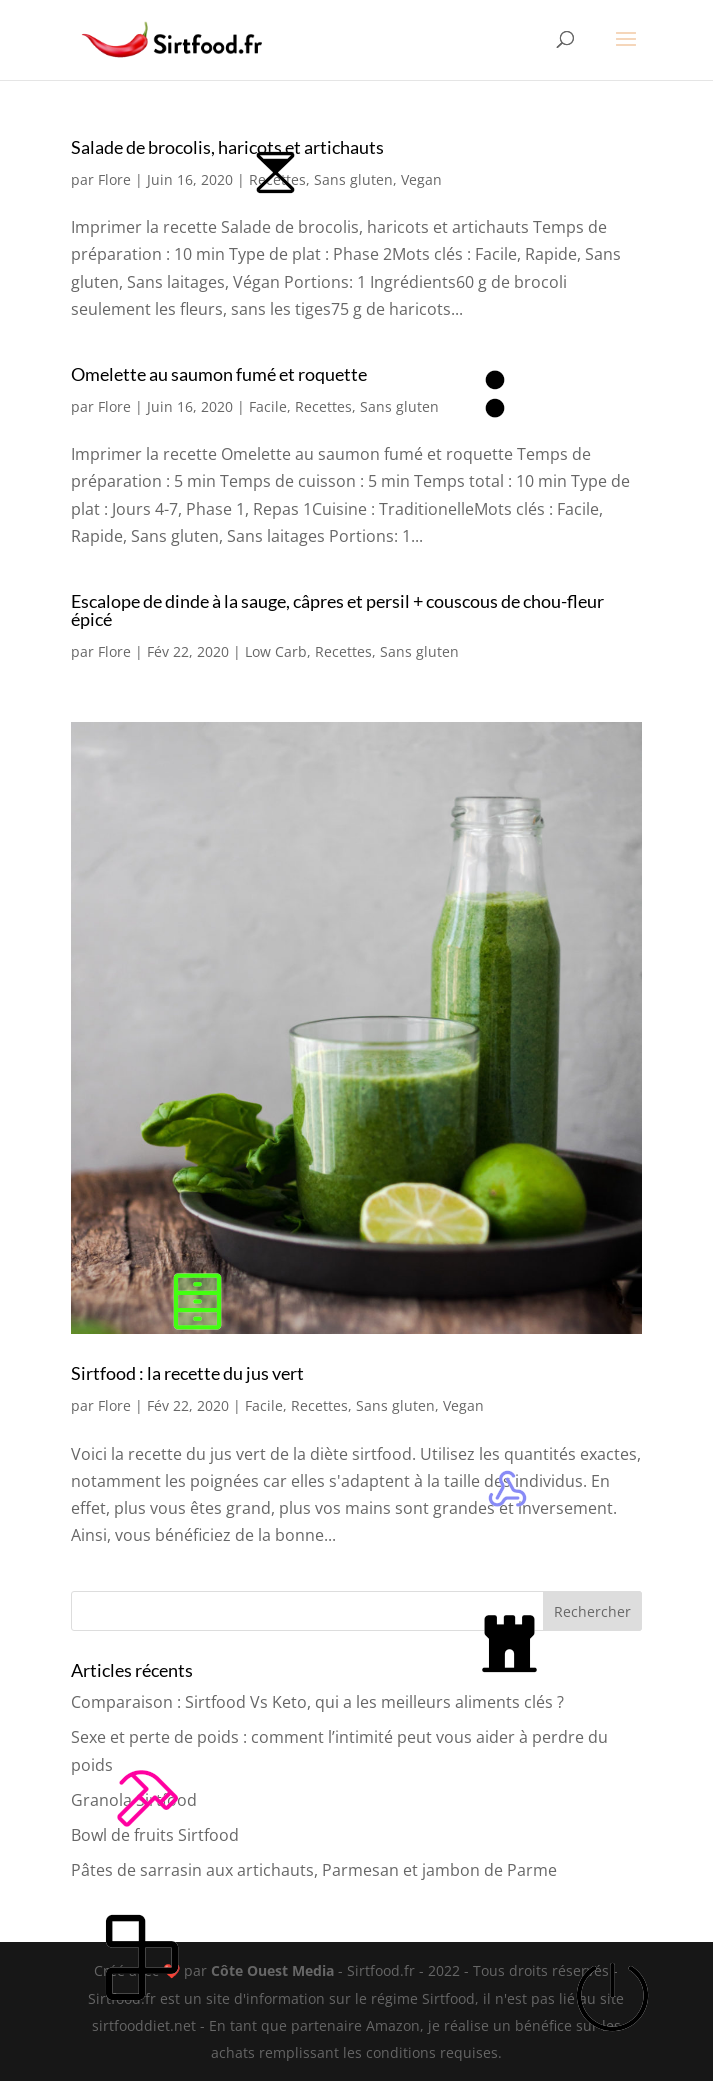  Describe the element at coordinates (495, 394) in the screenshot. I see `access more options or actions` at that location.